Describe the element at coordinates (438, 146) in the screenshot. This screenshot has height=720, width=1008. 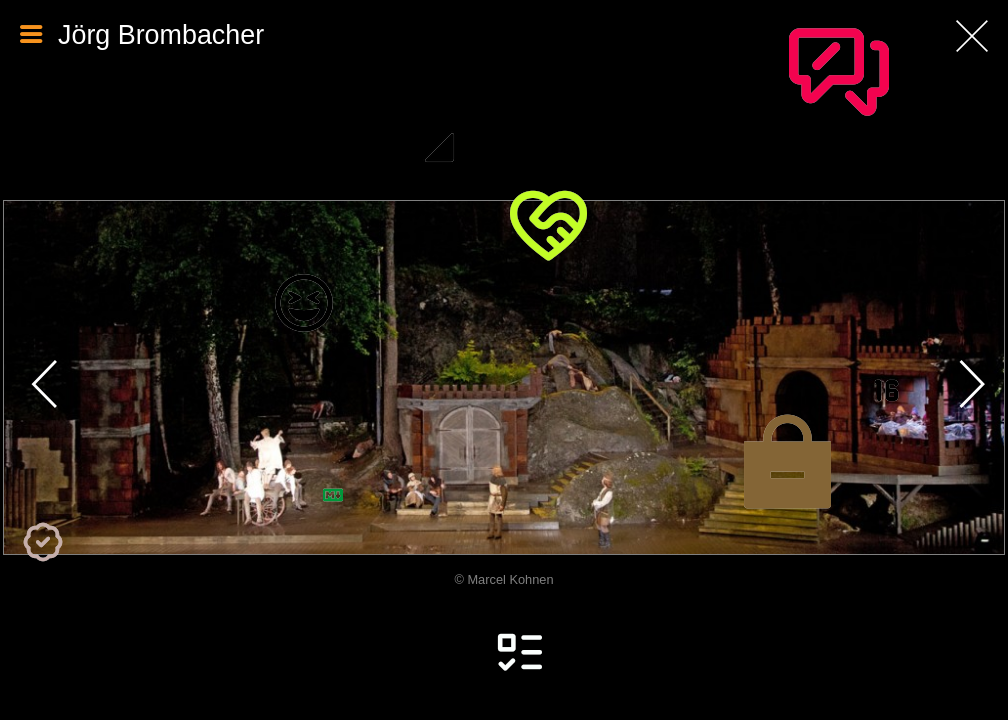
I see `indicates full cellular signal strength` at that location.